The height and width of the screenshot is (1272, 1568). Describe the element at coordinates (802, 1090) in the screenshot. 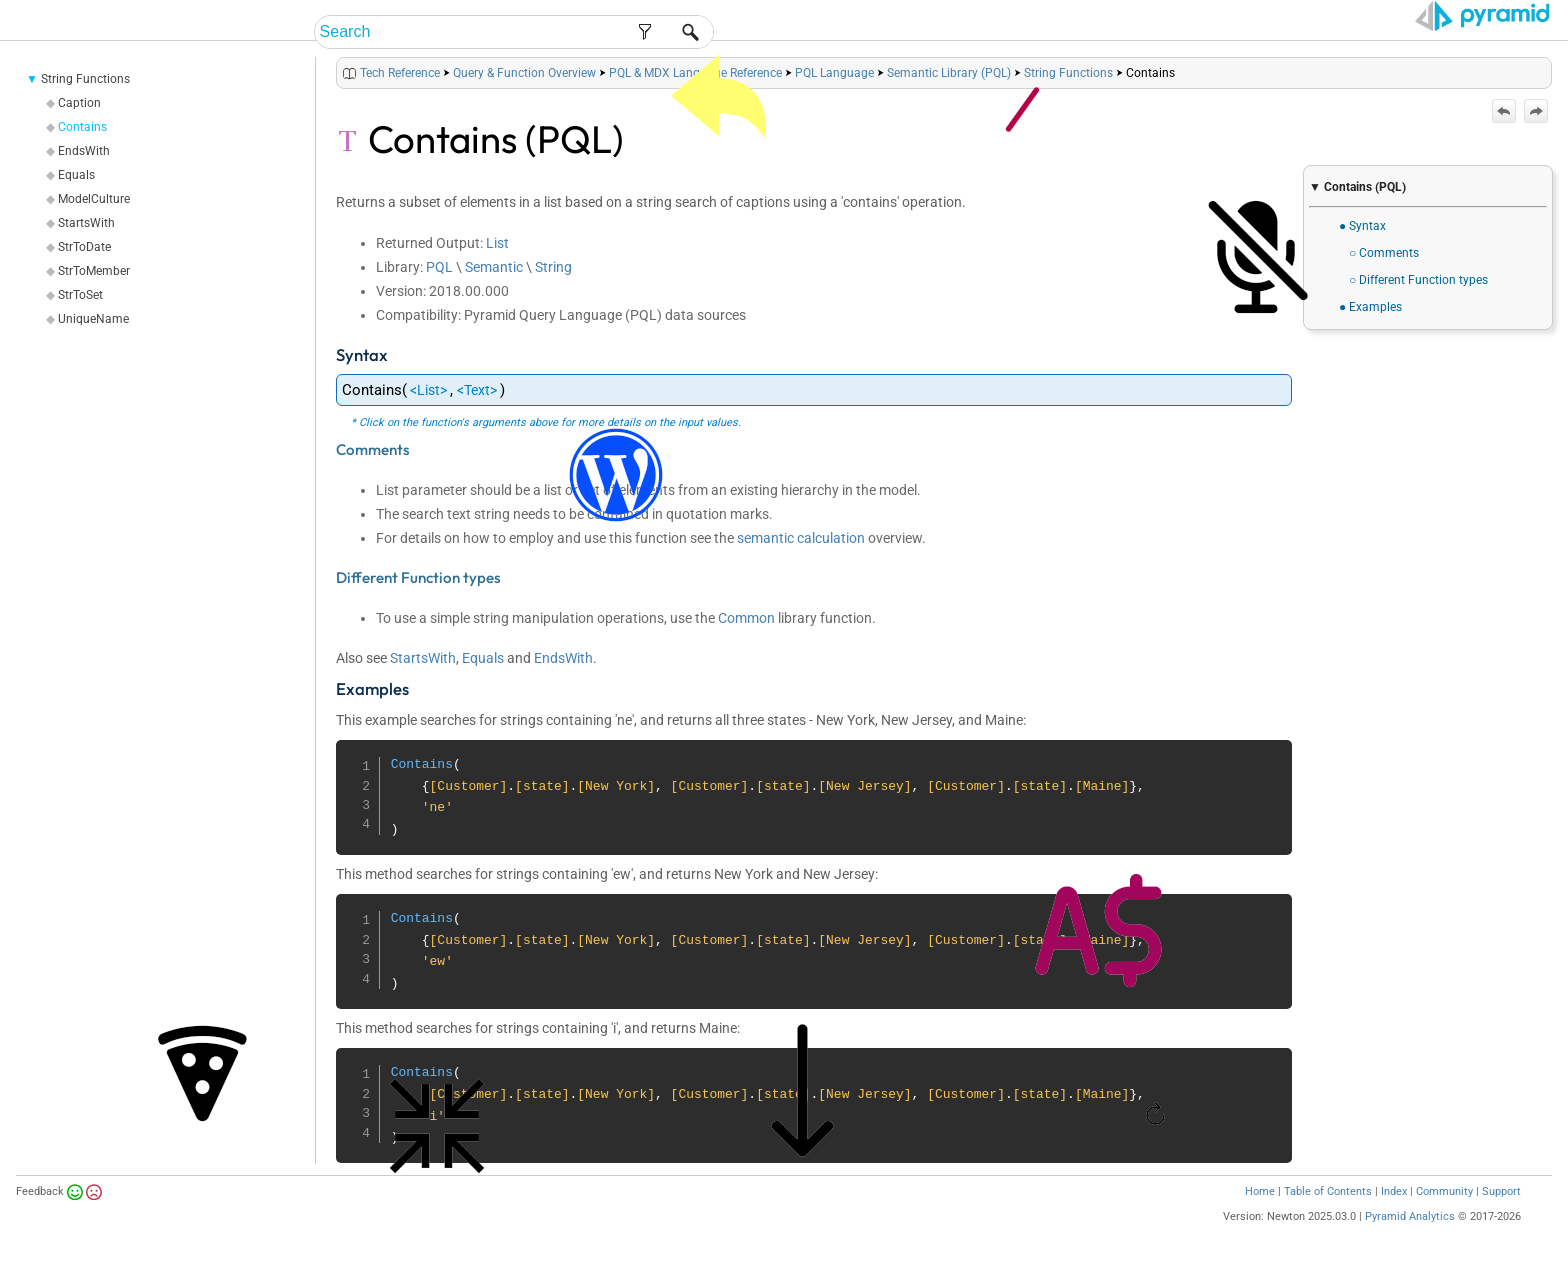

I see `scroll down for more content` at that location.